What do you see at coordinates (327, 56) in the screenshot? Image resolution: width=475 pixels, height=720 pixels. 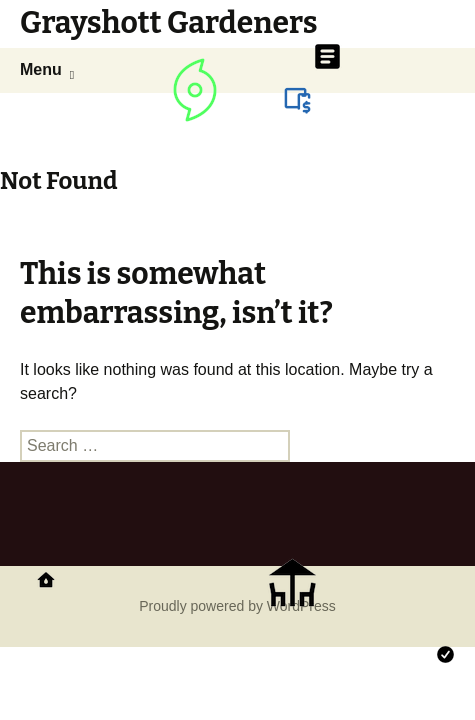 I see `view article or document content` at bounding box center [327, 56].